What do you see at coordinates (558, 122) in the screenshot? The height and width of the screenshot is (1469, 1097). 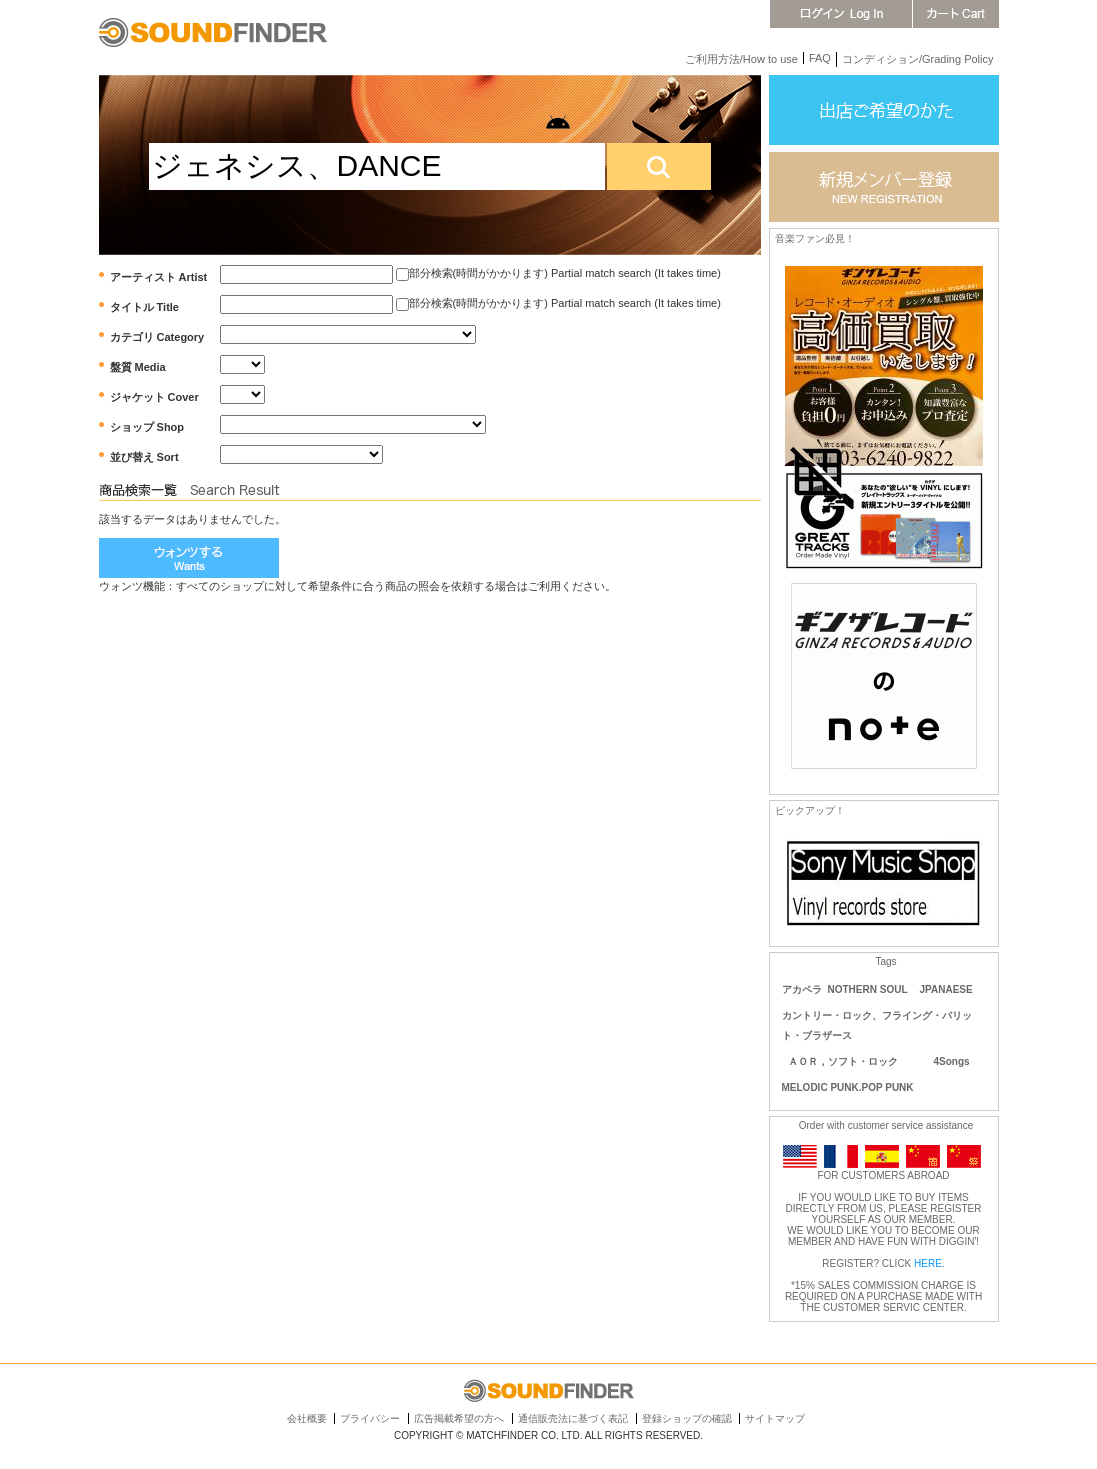 I see `android operating system logo` at bounding box center [558, 122].